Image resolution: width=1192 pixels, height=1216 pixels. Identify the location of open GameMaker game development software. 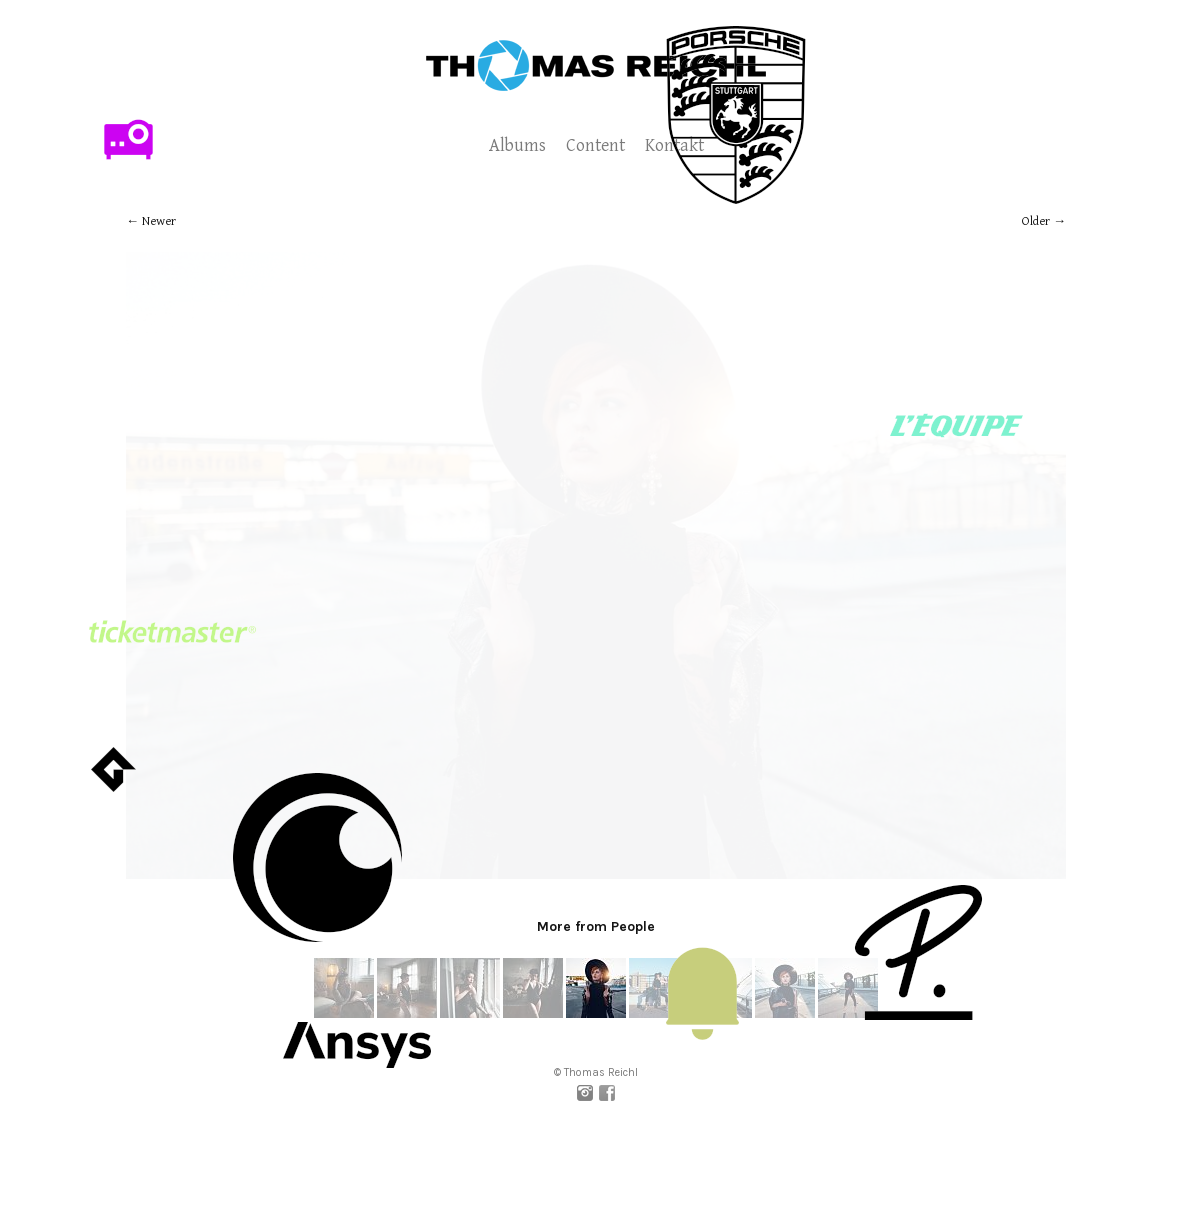
(113, 769).